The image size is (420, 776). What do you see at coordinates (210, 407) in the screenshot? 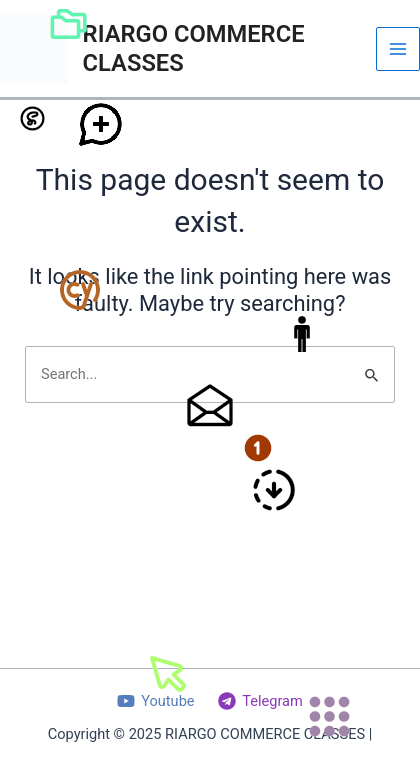
I see `view an opened email or message` at bounding box center [210, 407].